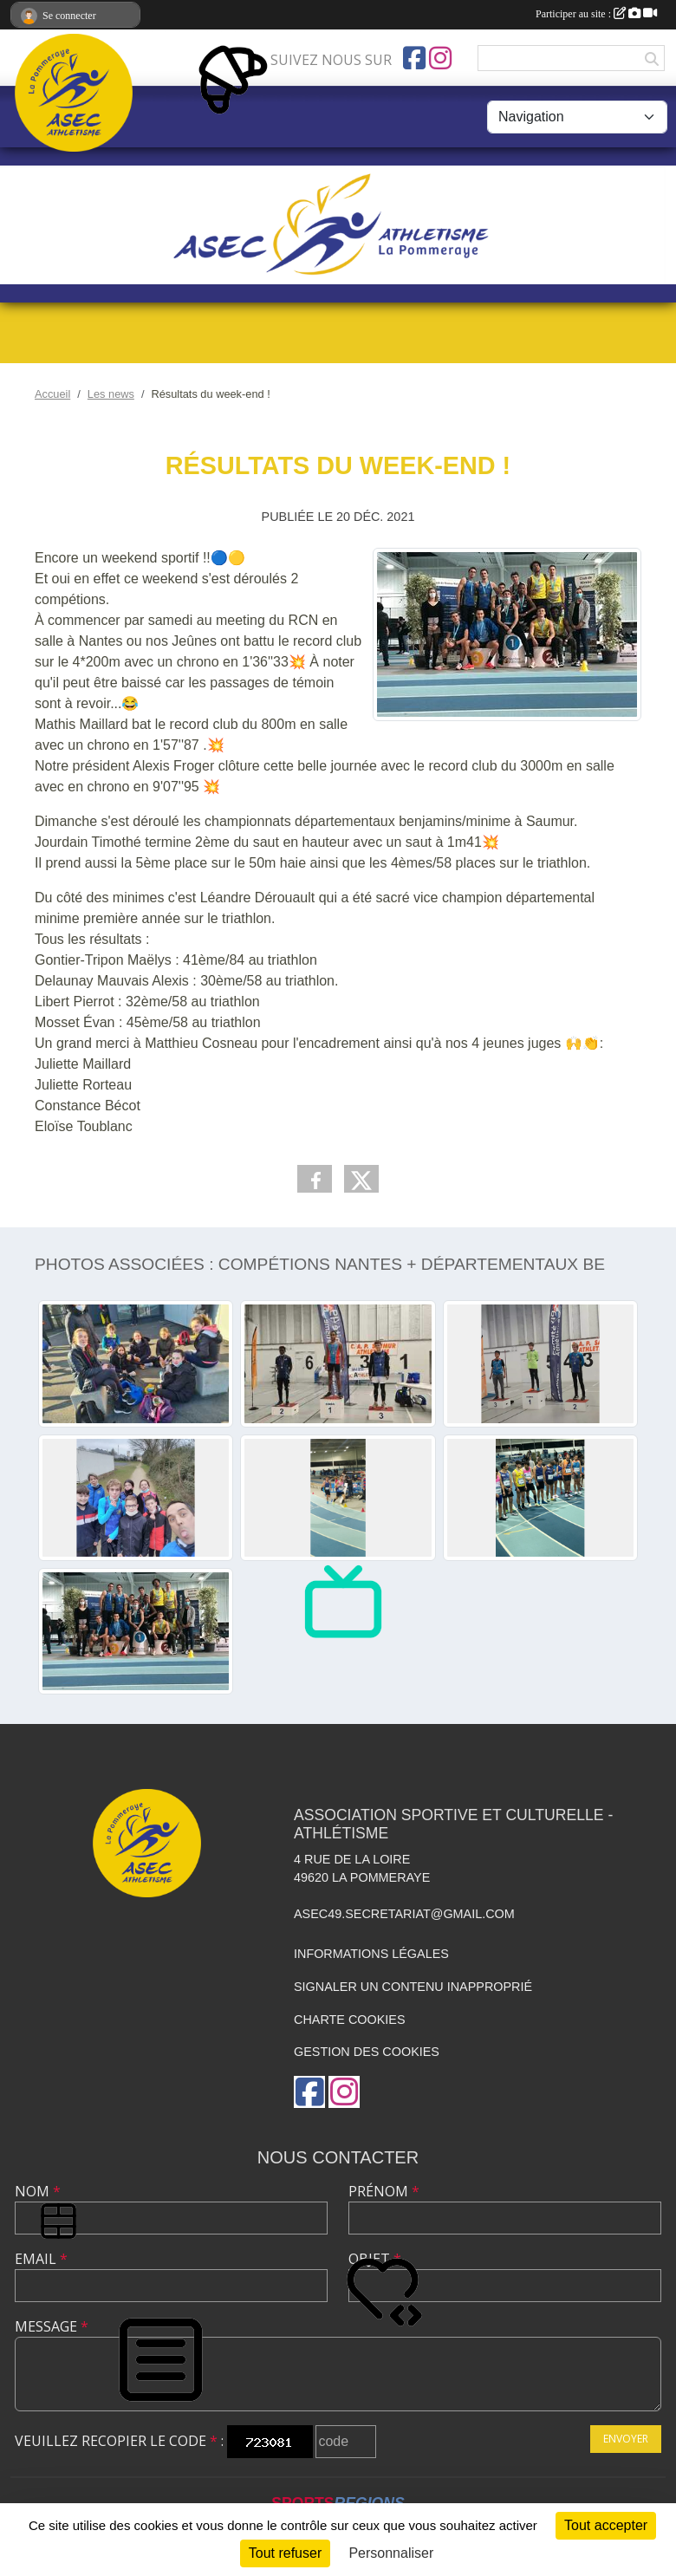 The width and height of the screenshot is (676, 2576). I want to click on browse bakery or pastry options, so click(232, 79).